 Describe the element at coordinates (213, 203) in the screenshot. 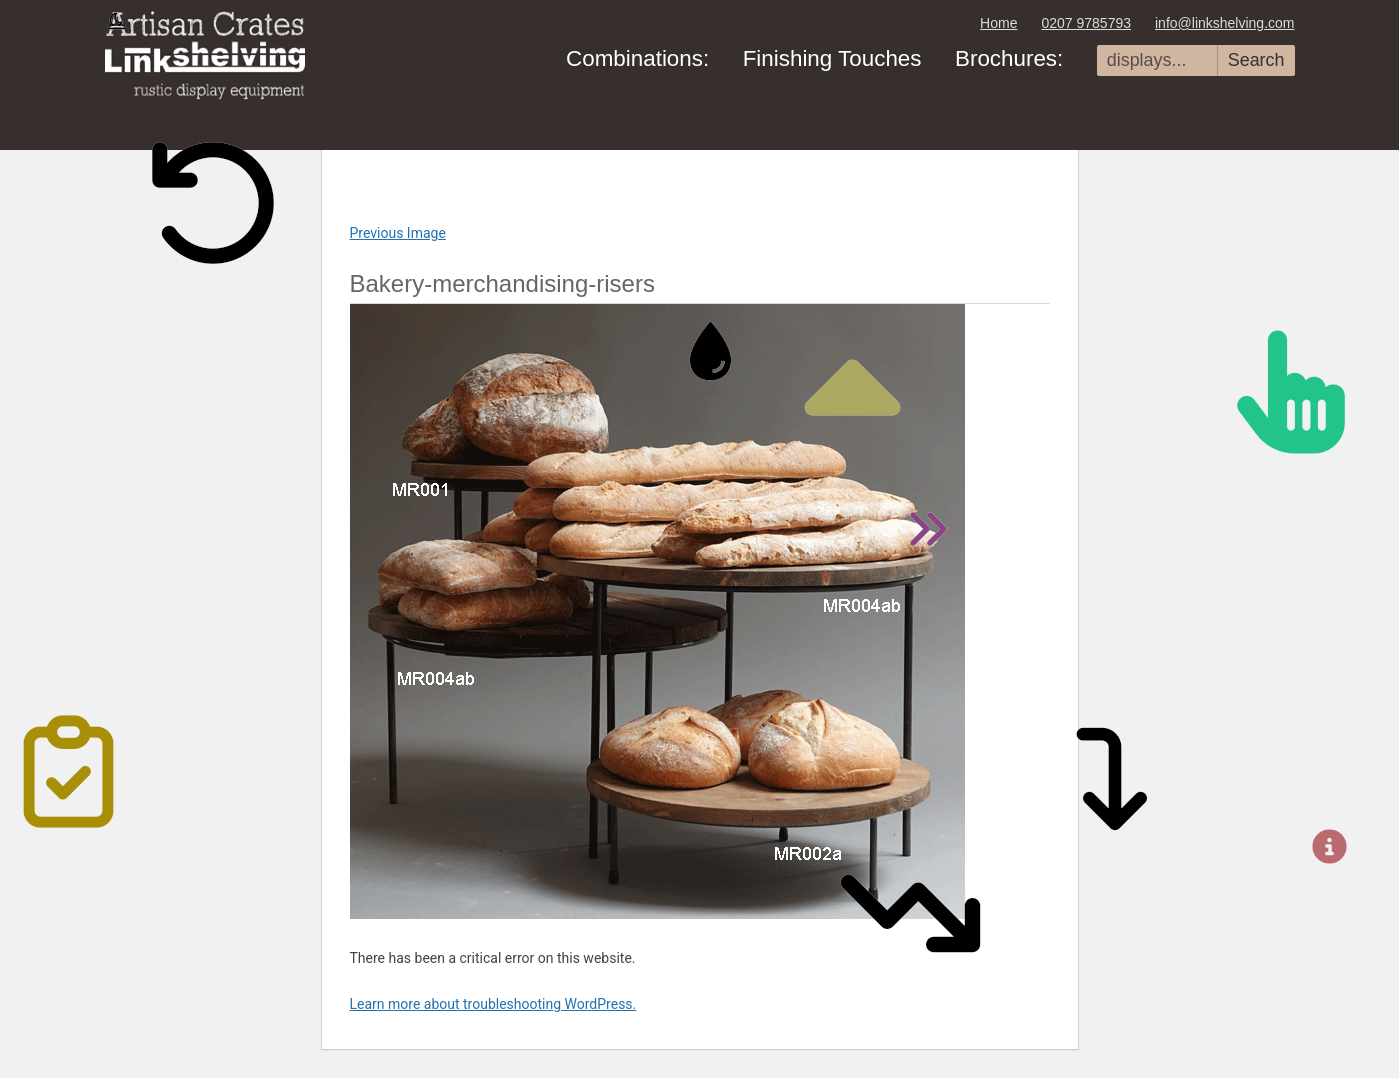

I see `undo the last action` at that location.